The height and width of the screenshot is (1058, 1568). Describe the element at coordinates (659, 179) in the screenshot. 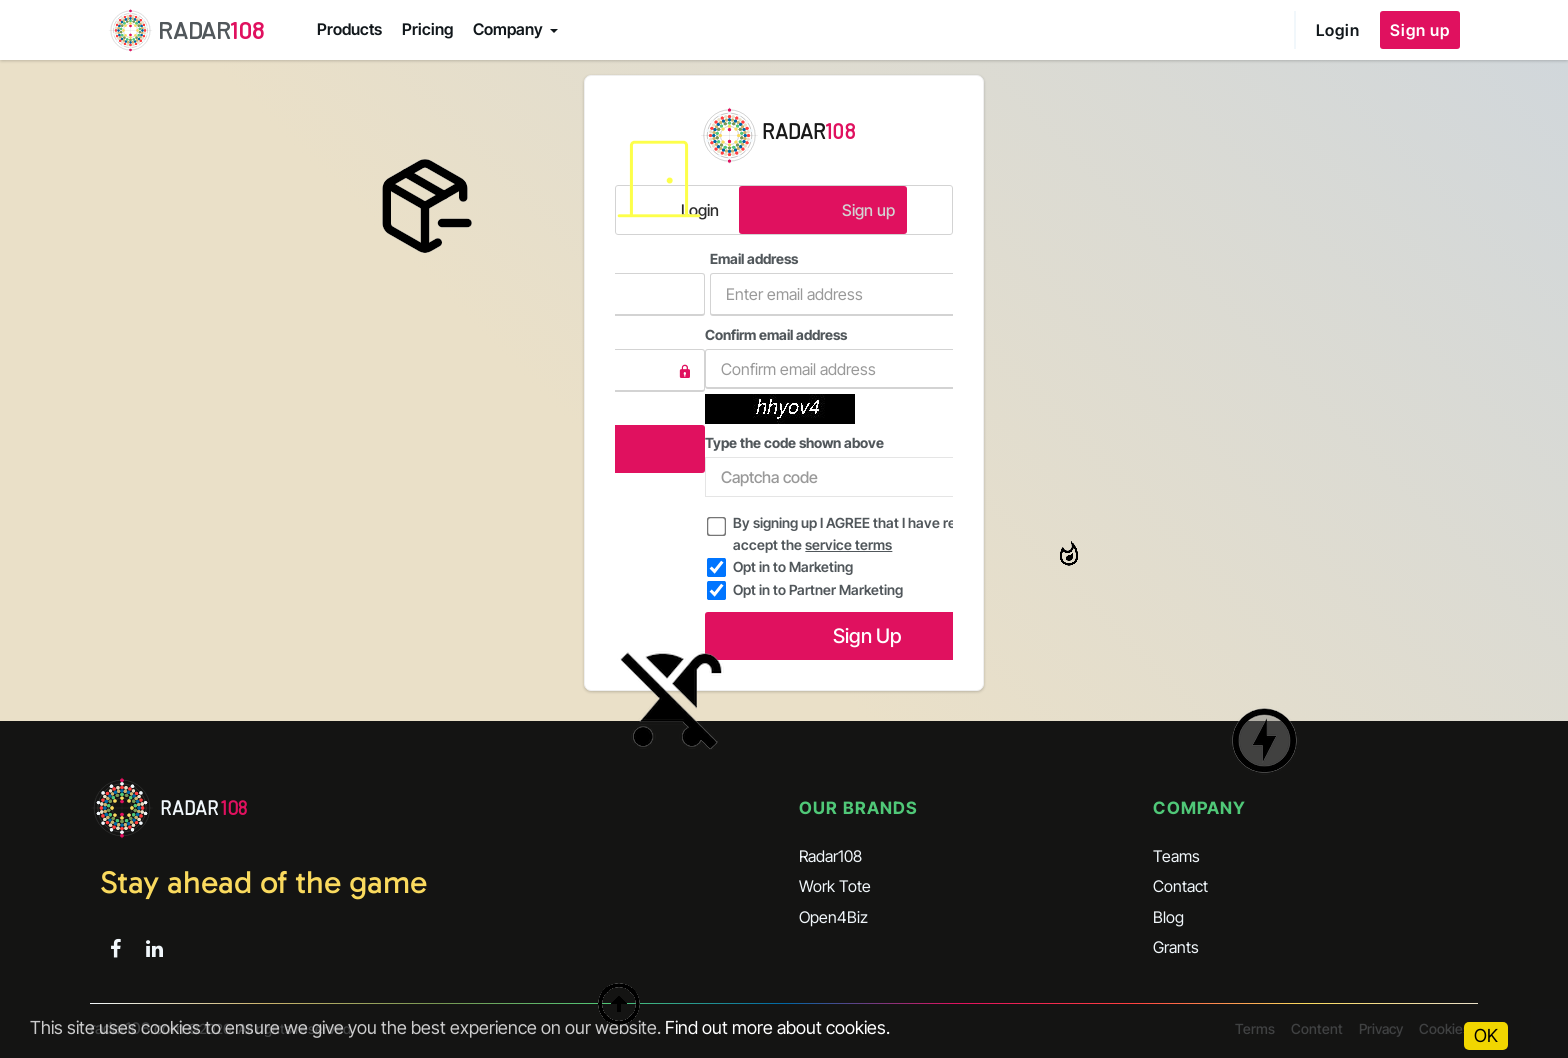

I see `log out or exit the application` at that location.